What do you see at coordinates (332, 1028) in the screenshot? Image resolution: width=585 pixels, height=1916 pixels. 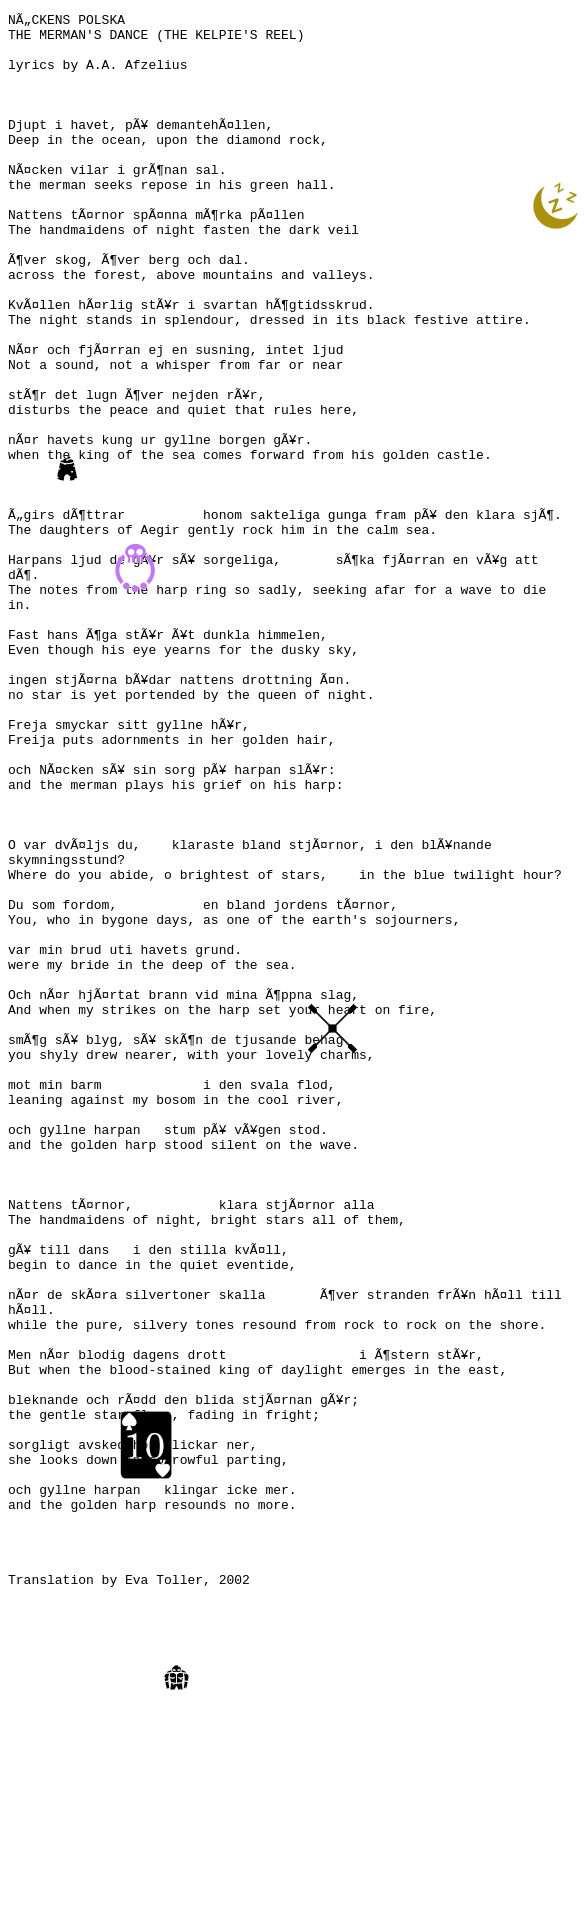 I see `access vehicle maintenance tools` at bounding box center [332, 1028].